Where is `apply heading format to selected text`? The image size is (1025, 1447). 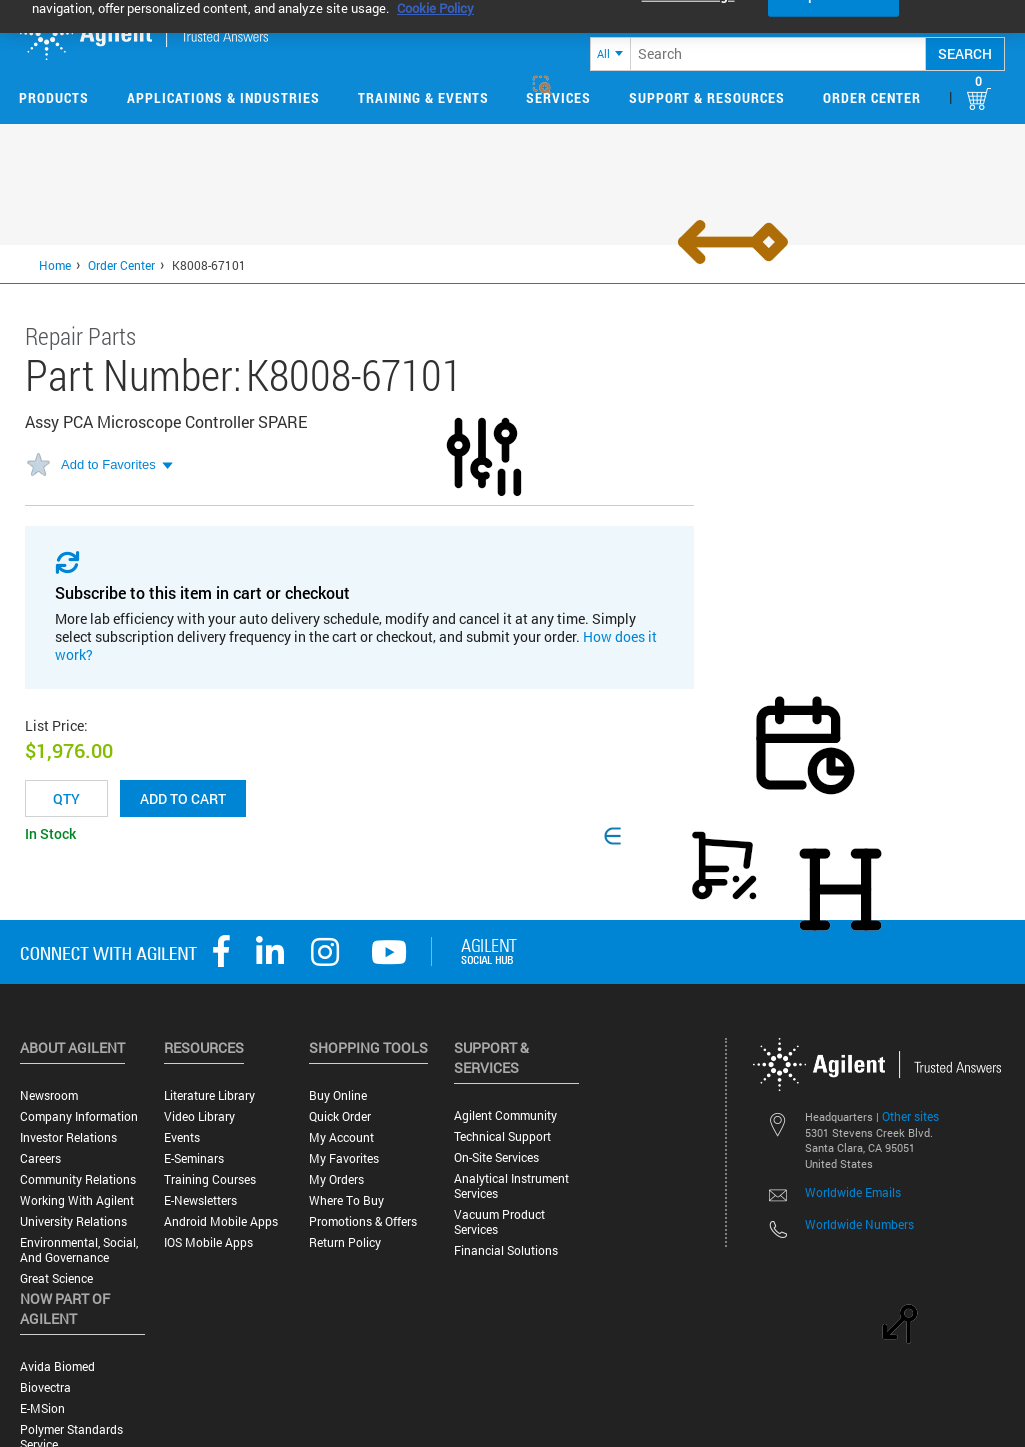 apply heading format to selected text is located at coordinates (840, 889).